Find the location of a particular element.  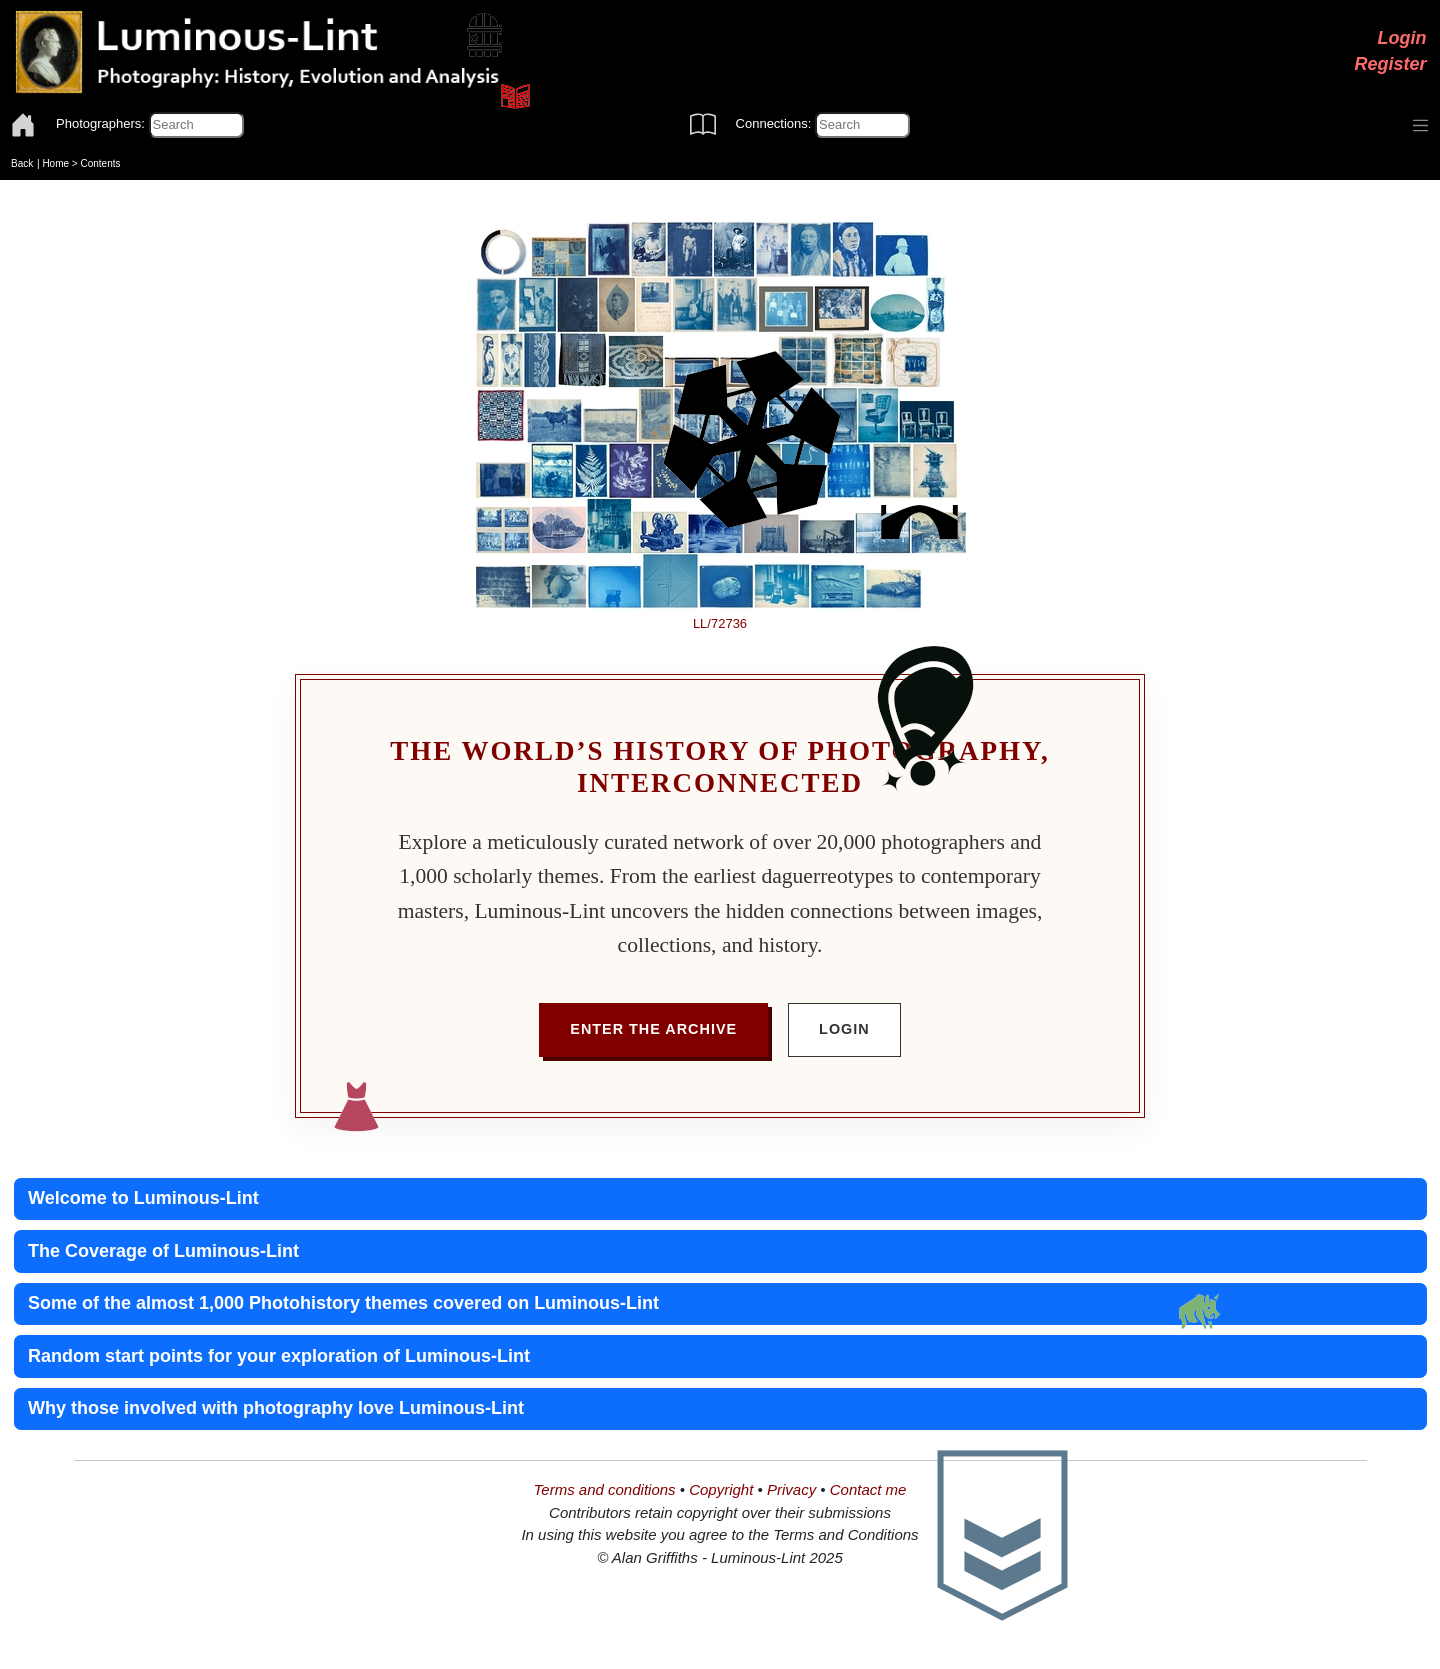

browse dresses or women's clothing is located at coordinates (356, 1105).